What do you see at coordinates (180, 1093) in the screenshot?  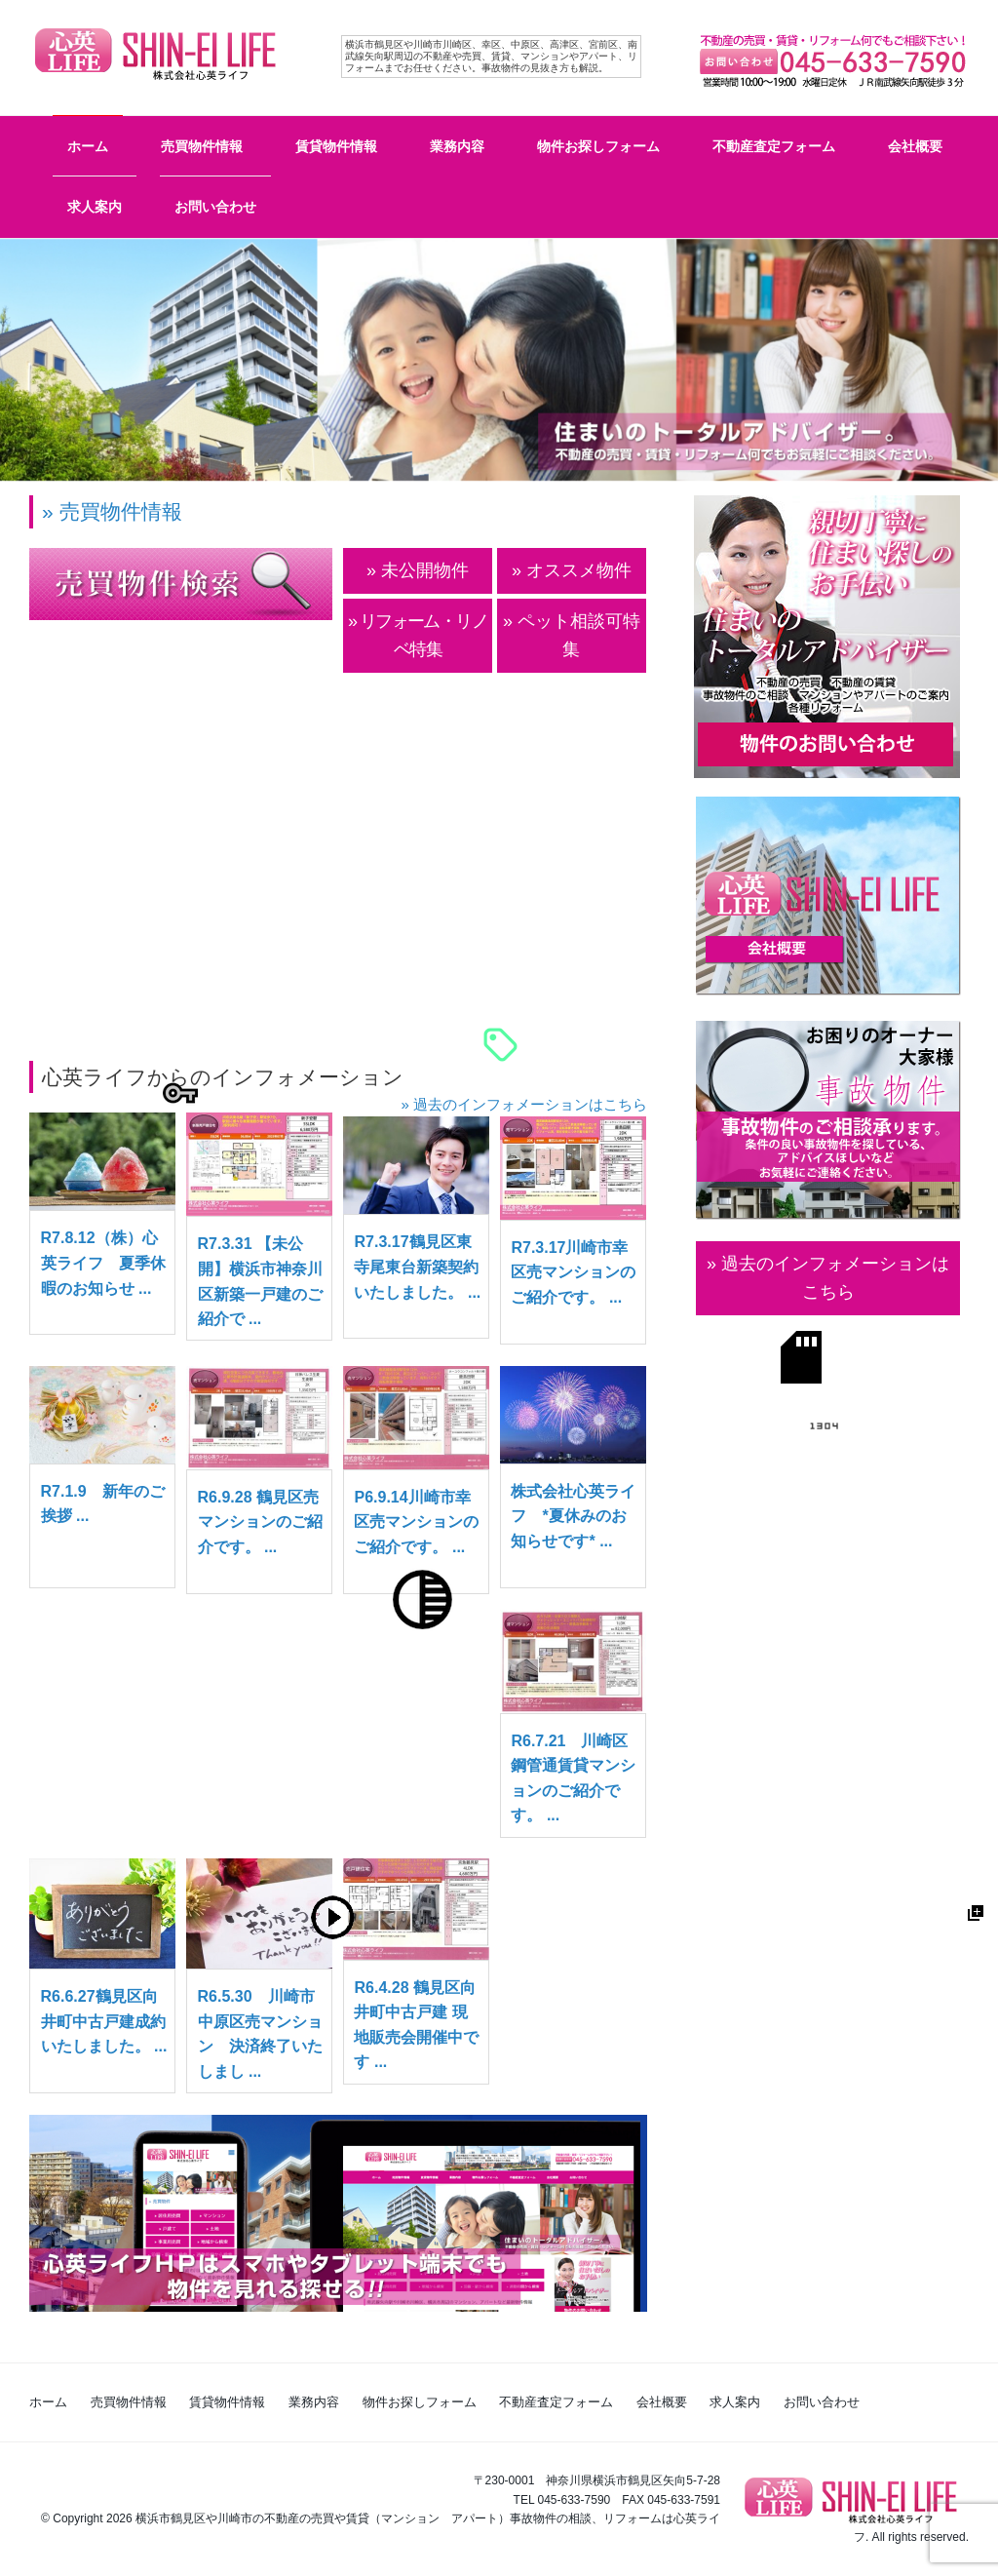 I see `access VPN or secure connection settings` at bounding box center [180, 1093].